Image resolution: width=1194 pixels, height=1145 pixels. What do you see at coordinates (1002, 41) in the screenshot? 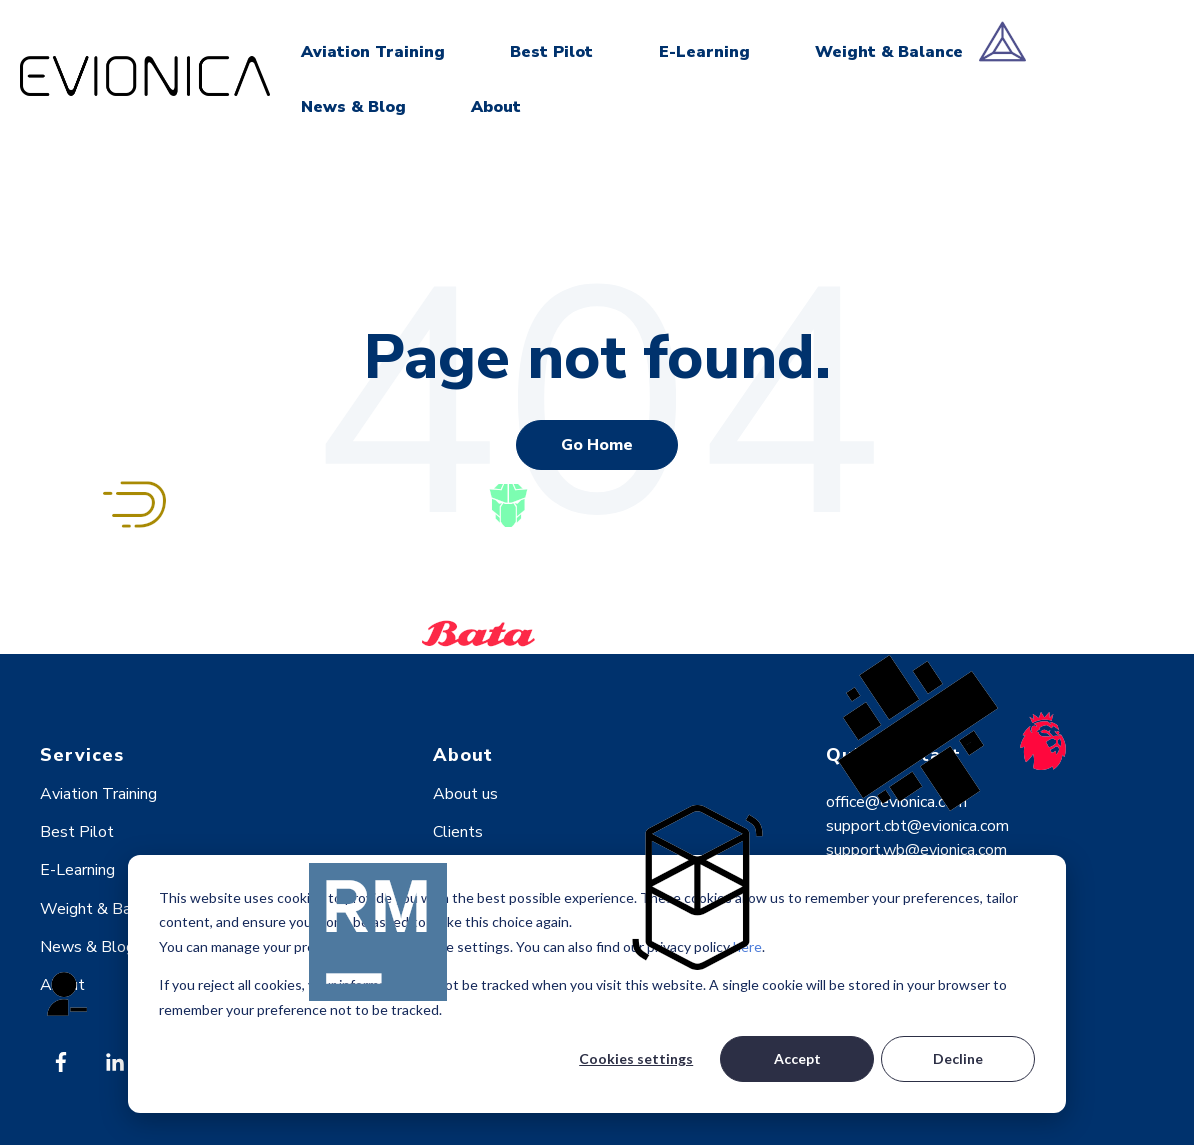
I see `basic attention token (BAT) cryptocurrency logo` at bounding box center [1002, 41].